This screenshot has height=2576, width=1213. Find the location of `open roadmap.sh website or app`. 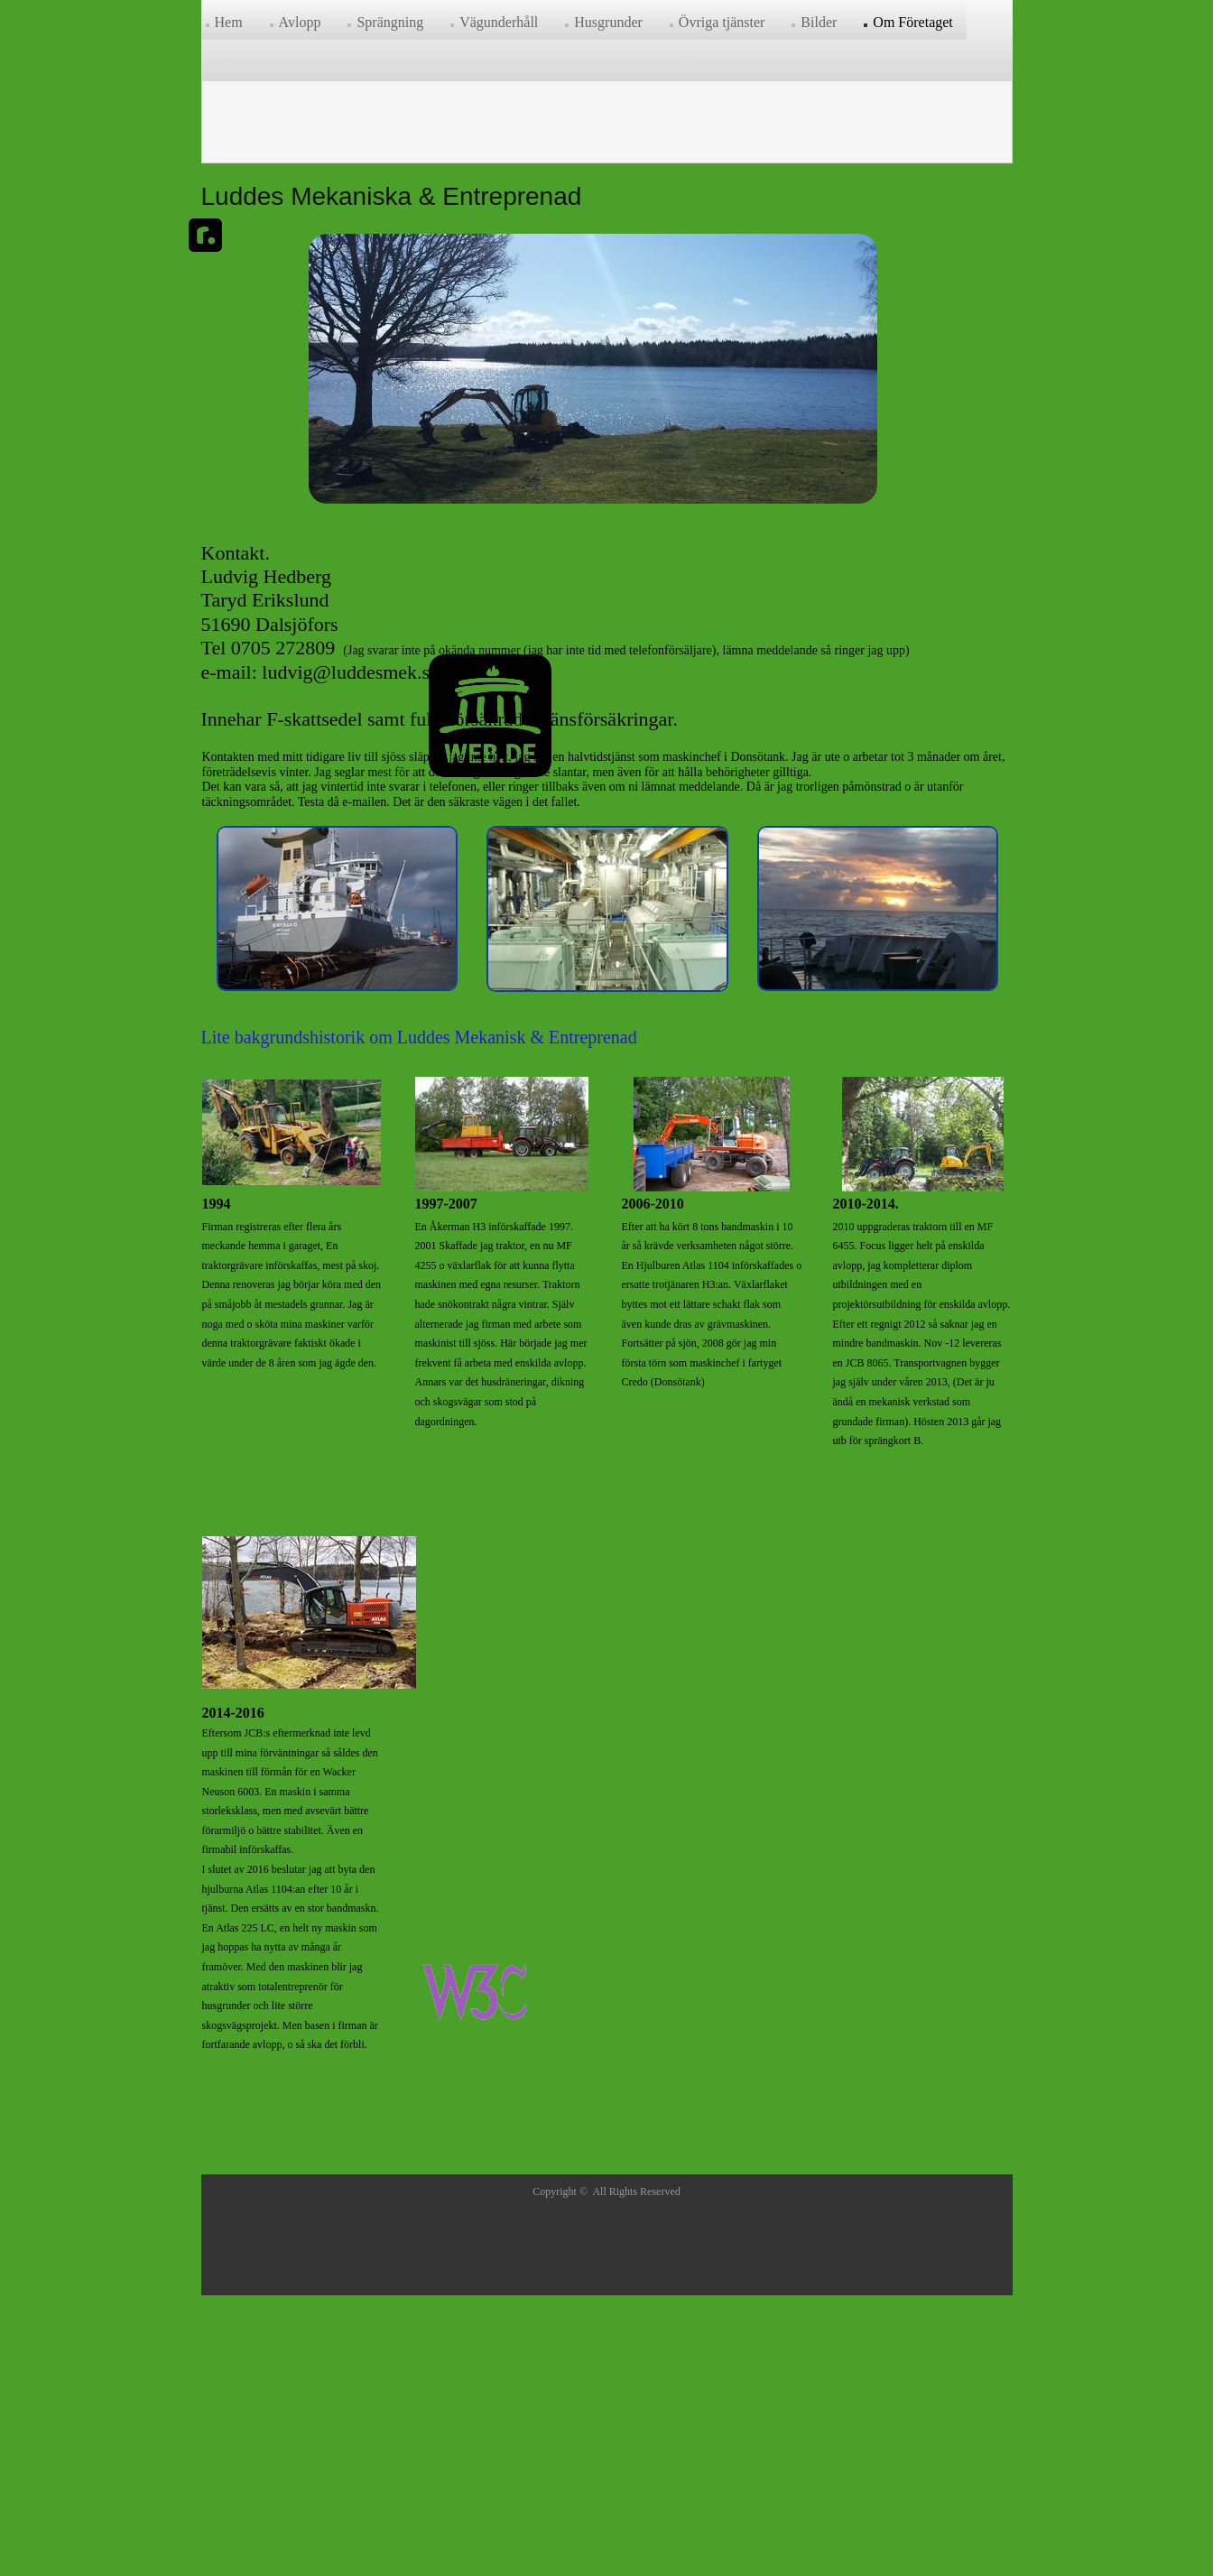

open roadmap.sh website or app is located at coordinates (205, 235).